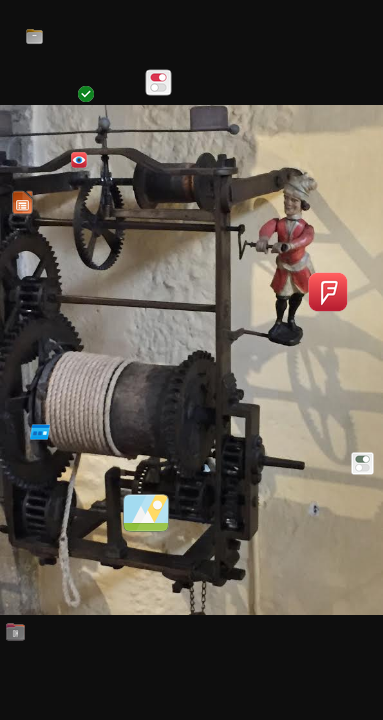 The image size is (383, 720). I want to click on open aegisub subtitle editor, so click(79, 160).